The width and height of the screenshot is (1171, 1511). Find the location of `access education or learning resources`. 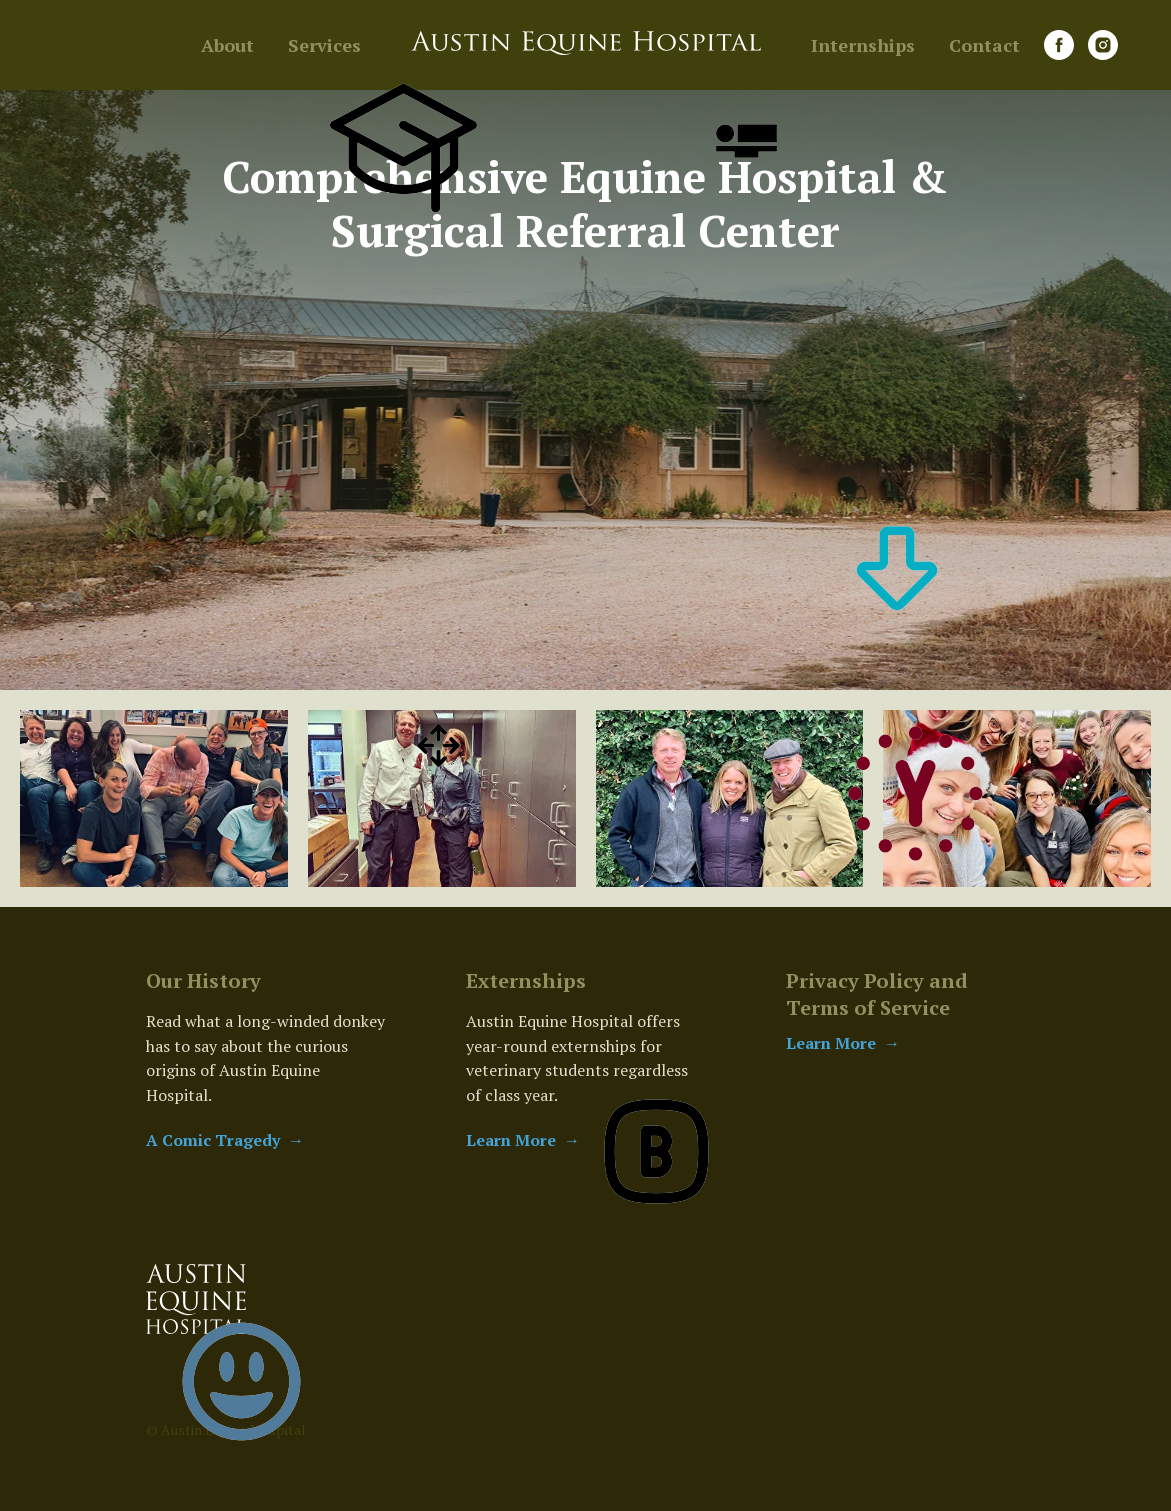

access education or learning resources is located at coordinates (403, 143).